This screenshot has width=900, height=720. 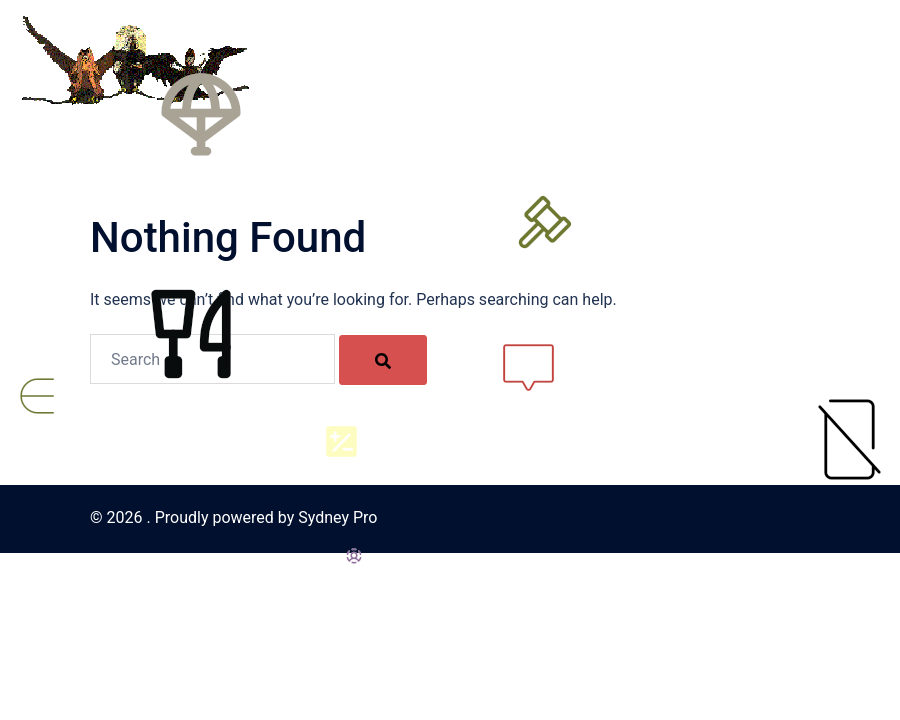 I want to click on toggle between adding and subtracting values, so click(x=341, y=441).